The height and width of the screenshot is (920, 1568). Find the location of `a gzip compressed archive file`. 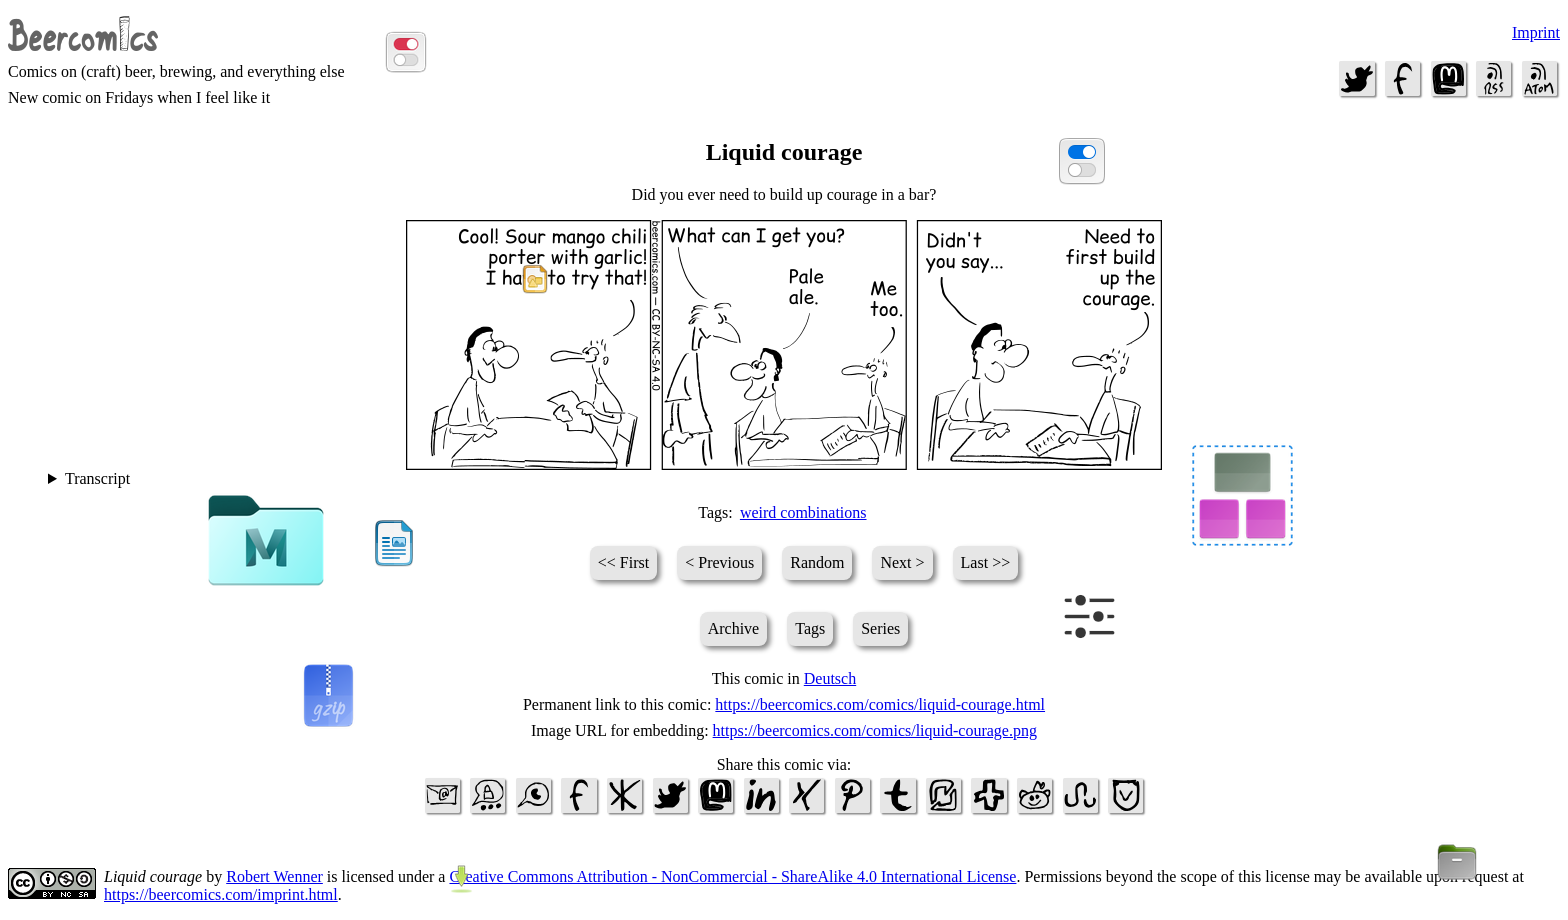

a gzip compressed archive file is located at coordinates (328, 695).